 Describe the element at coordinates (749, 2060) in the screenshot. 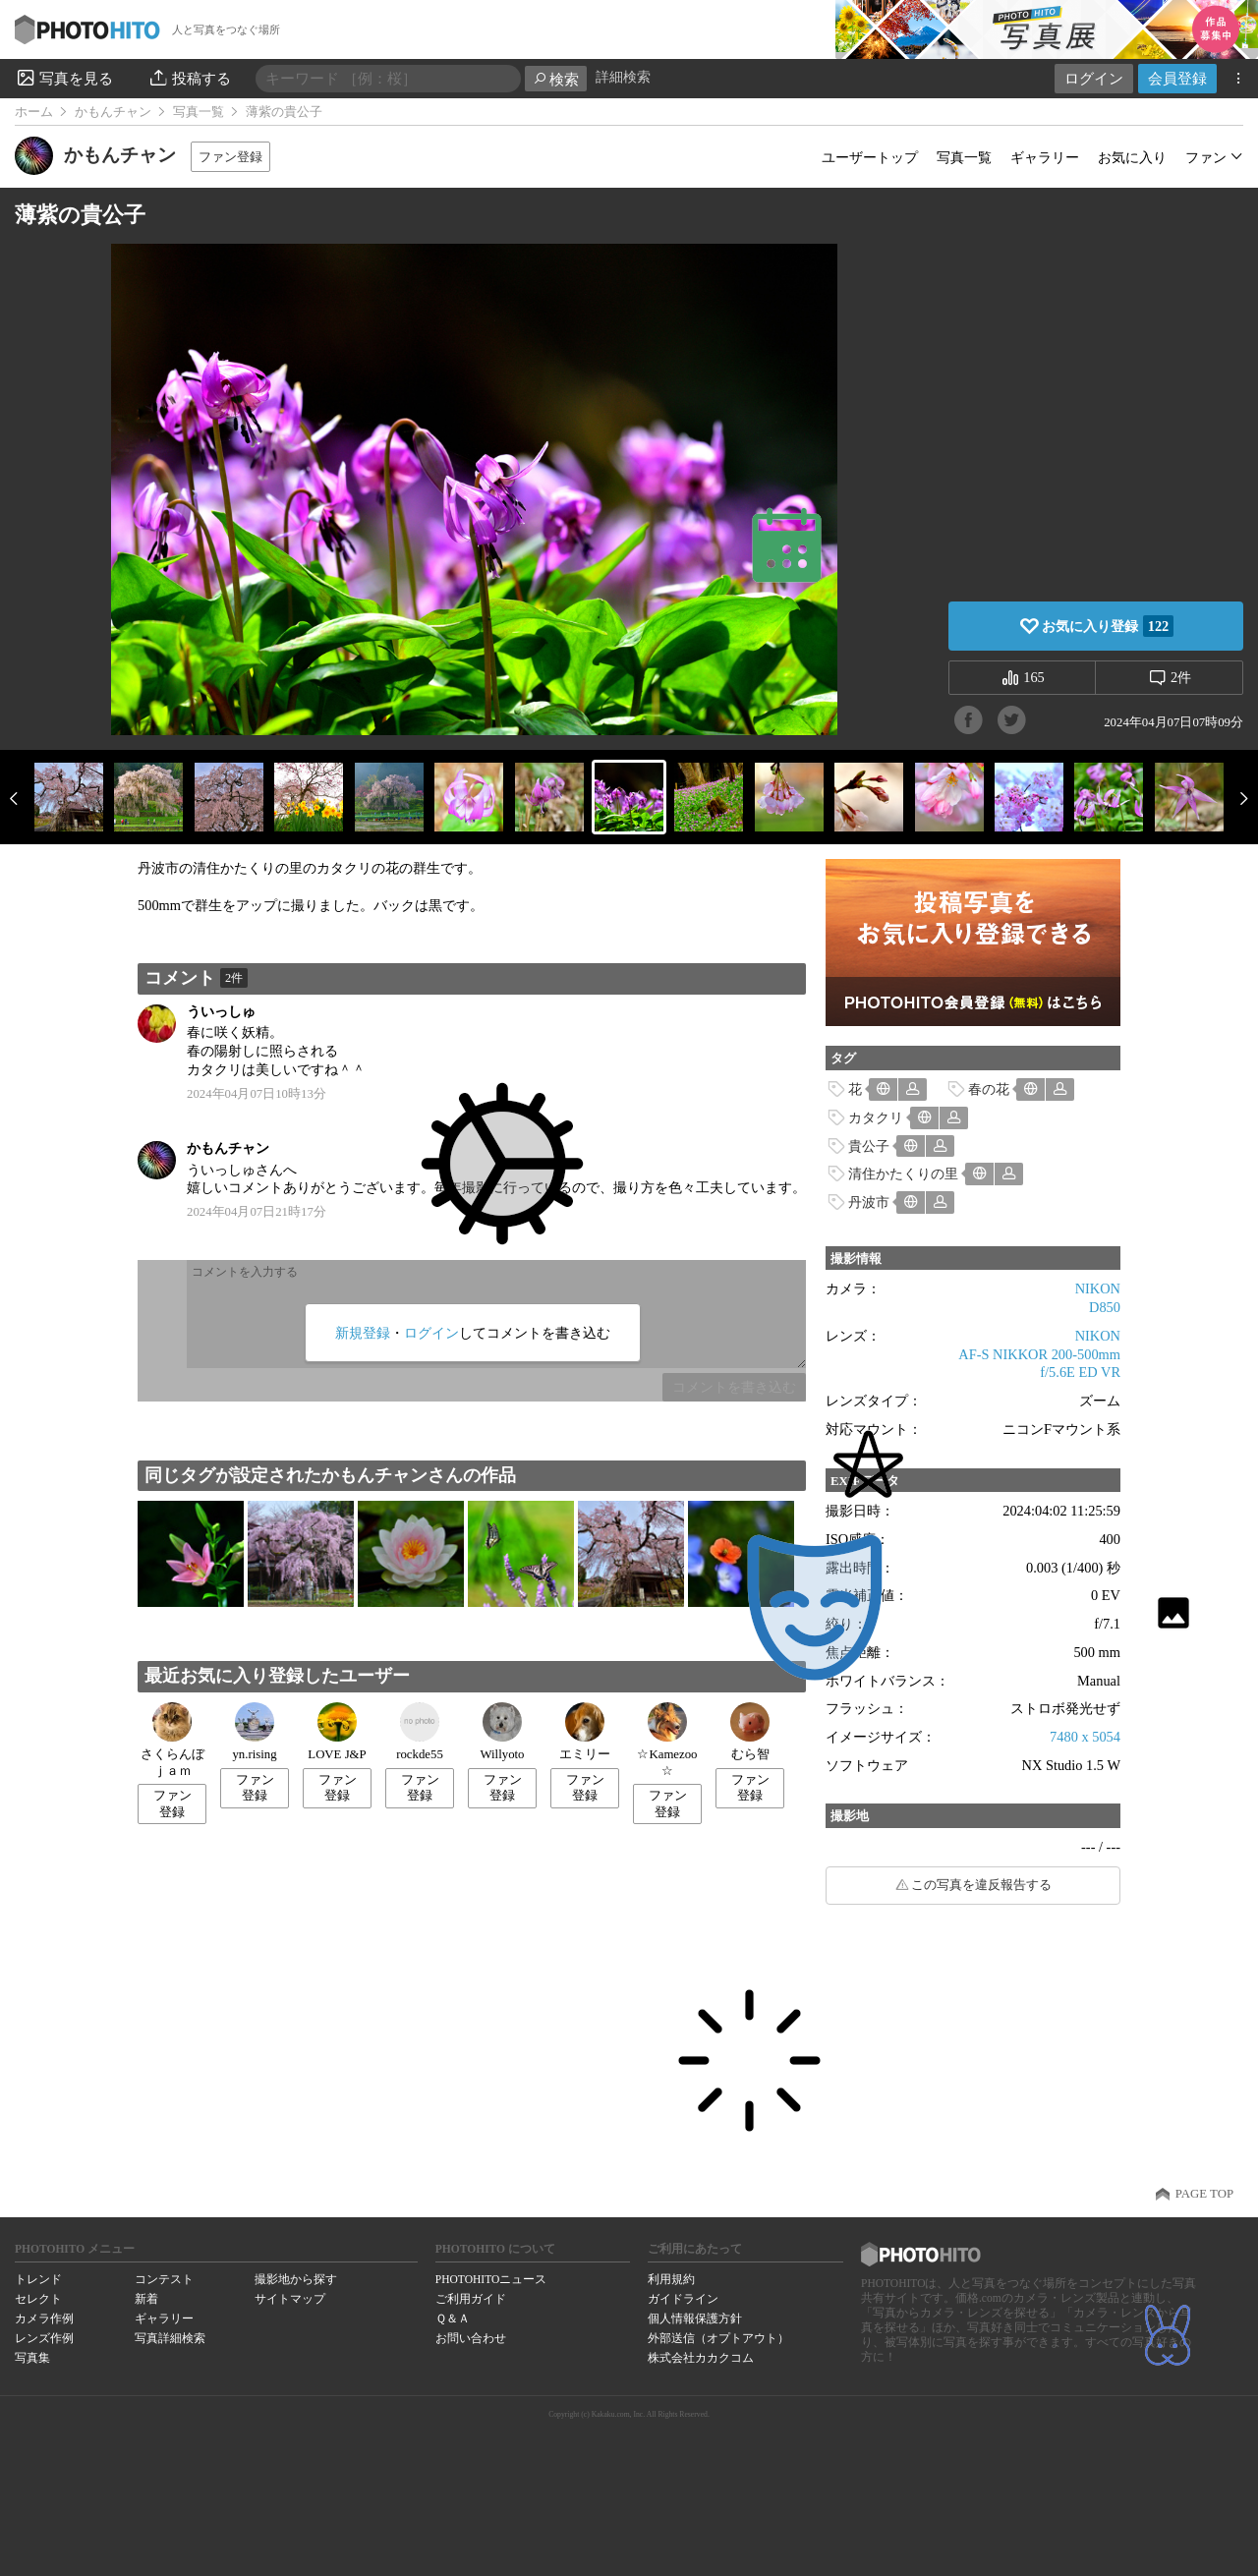

I see `loading content in progress` at that location.